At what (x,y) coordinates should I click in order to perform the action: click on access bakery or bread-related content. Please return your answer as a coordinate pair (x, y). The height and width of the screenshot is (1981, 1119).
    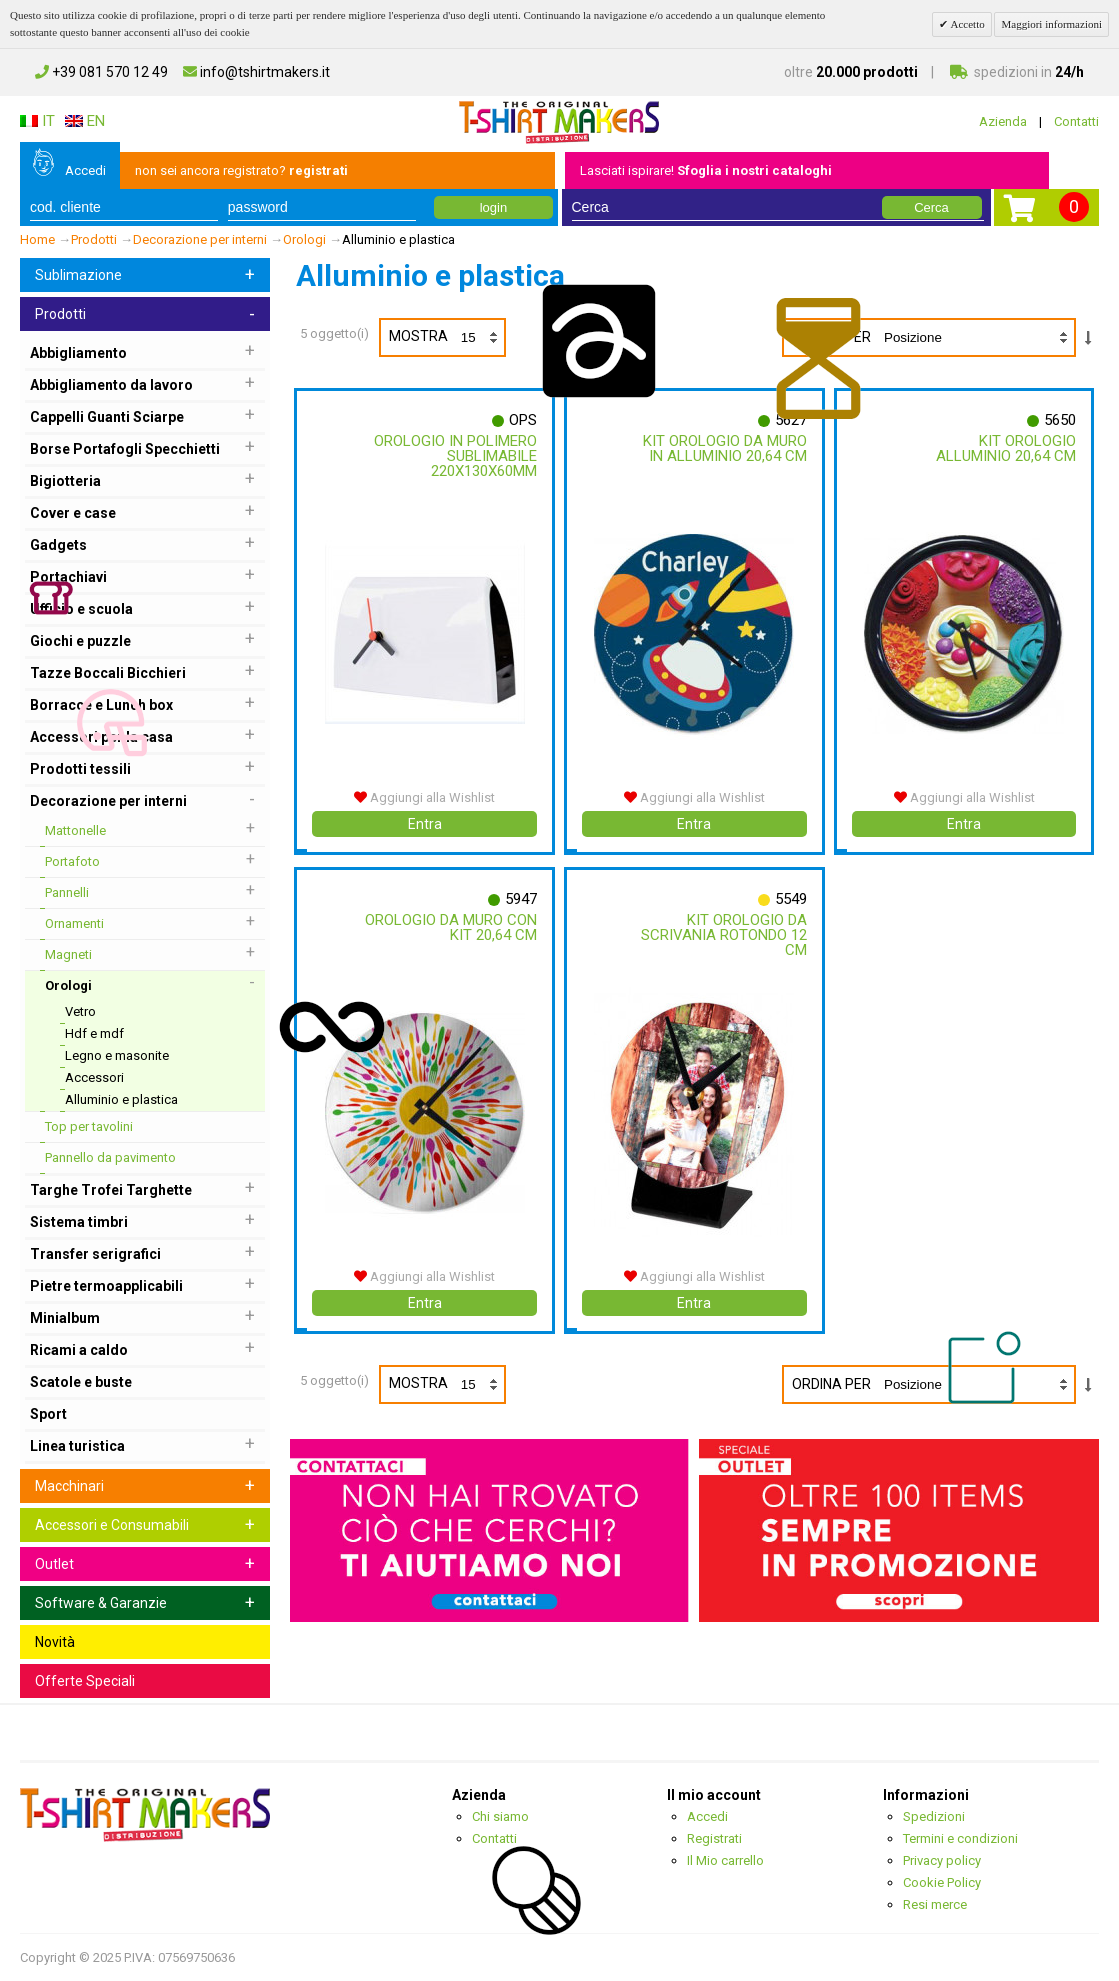
    Looking at the image, I should click on (52, 598).